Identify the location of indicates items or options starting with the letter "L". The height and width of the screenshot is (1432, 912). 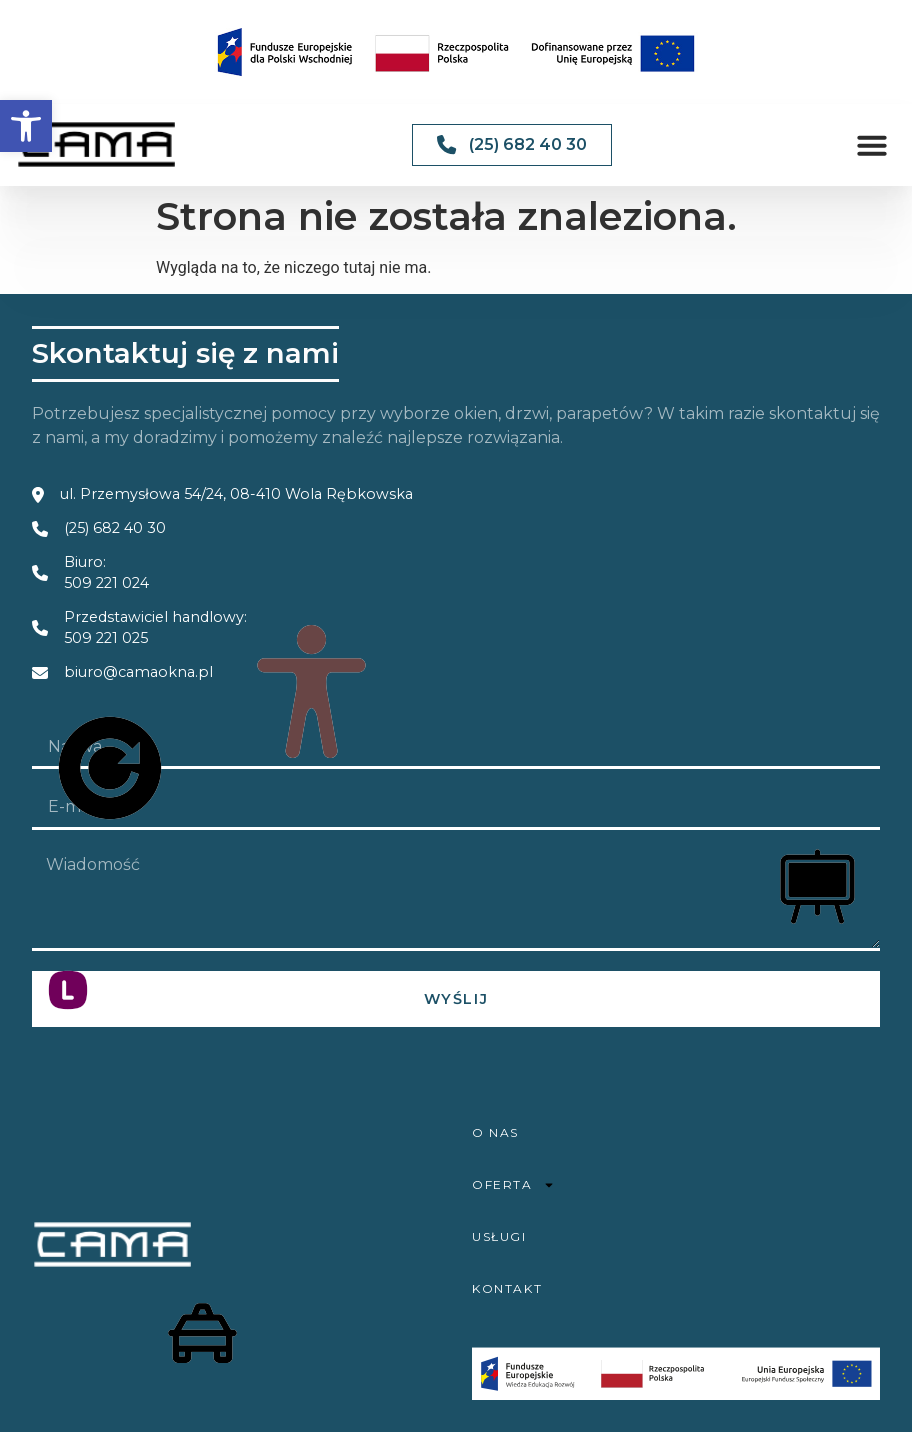
(68, 990).